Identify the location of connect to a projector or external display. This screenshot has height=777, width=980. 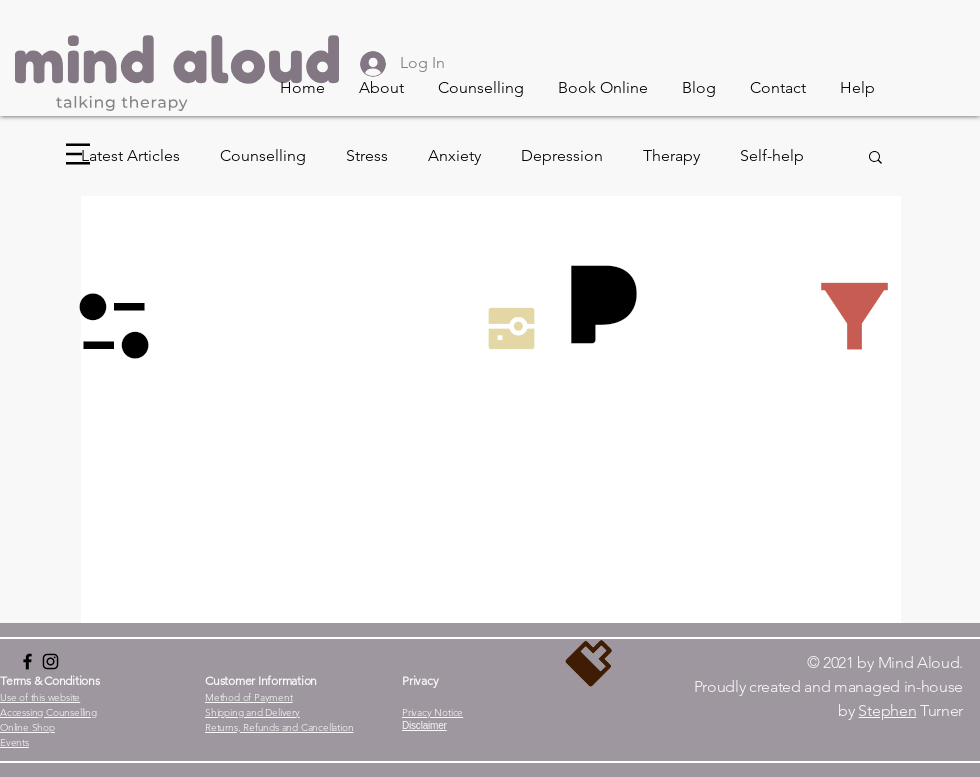
(511, 328).